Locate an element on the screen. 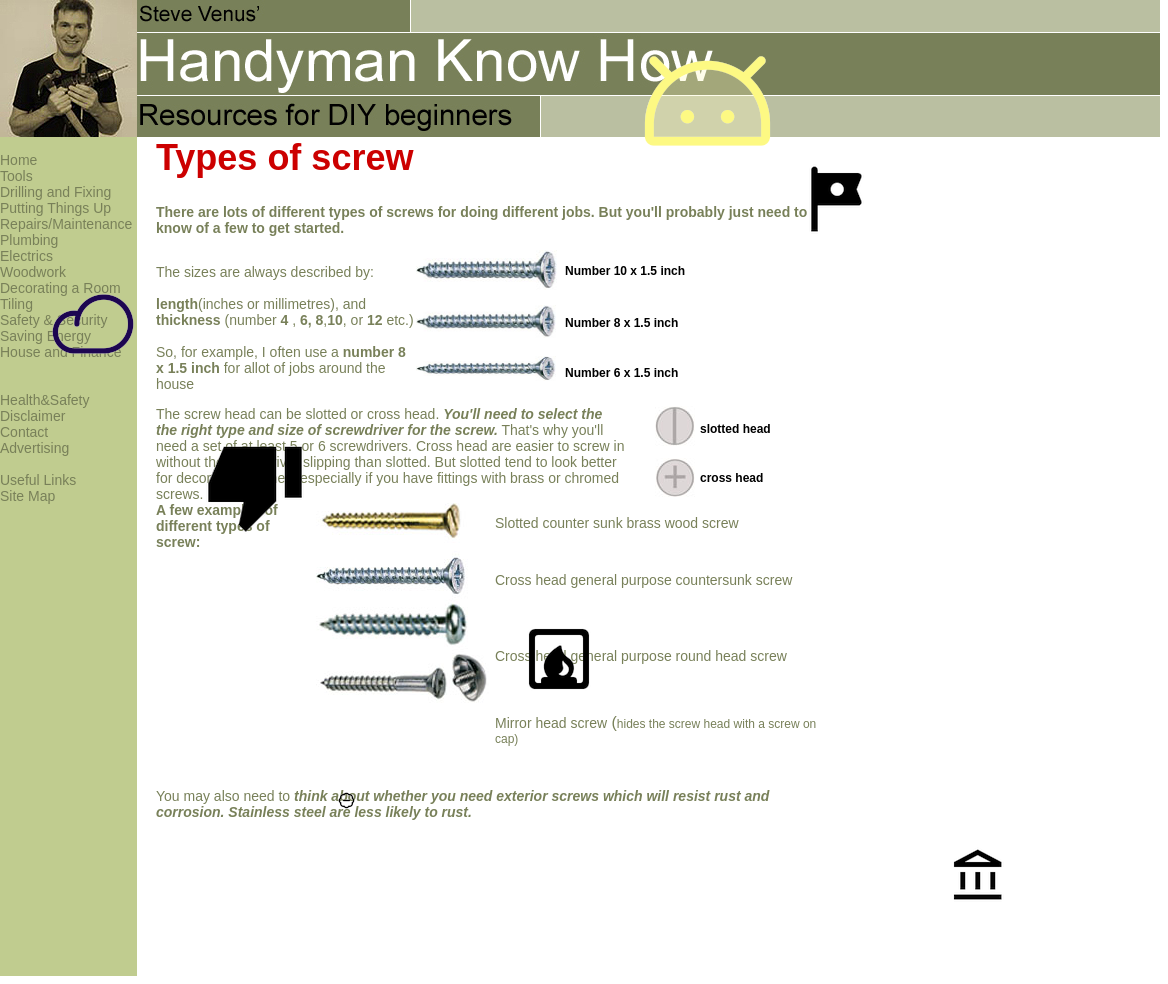  dislike or downvote content is located at coordinates (255, 485).